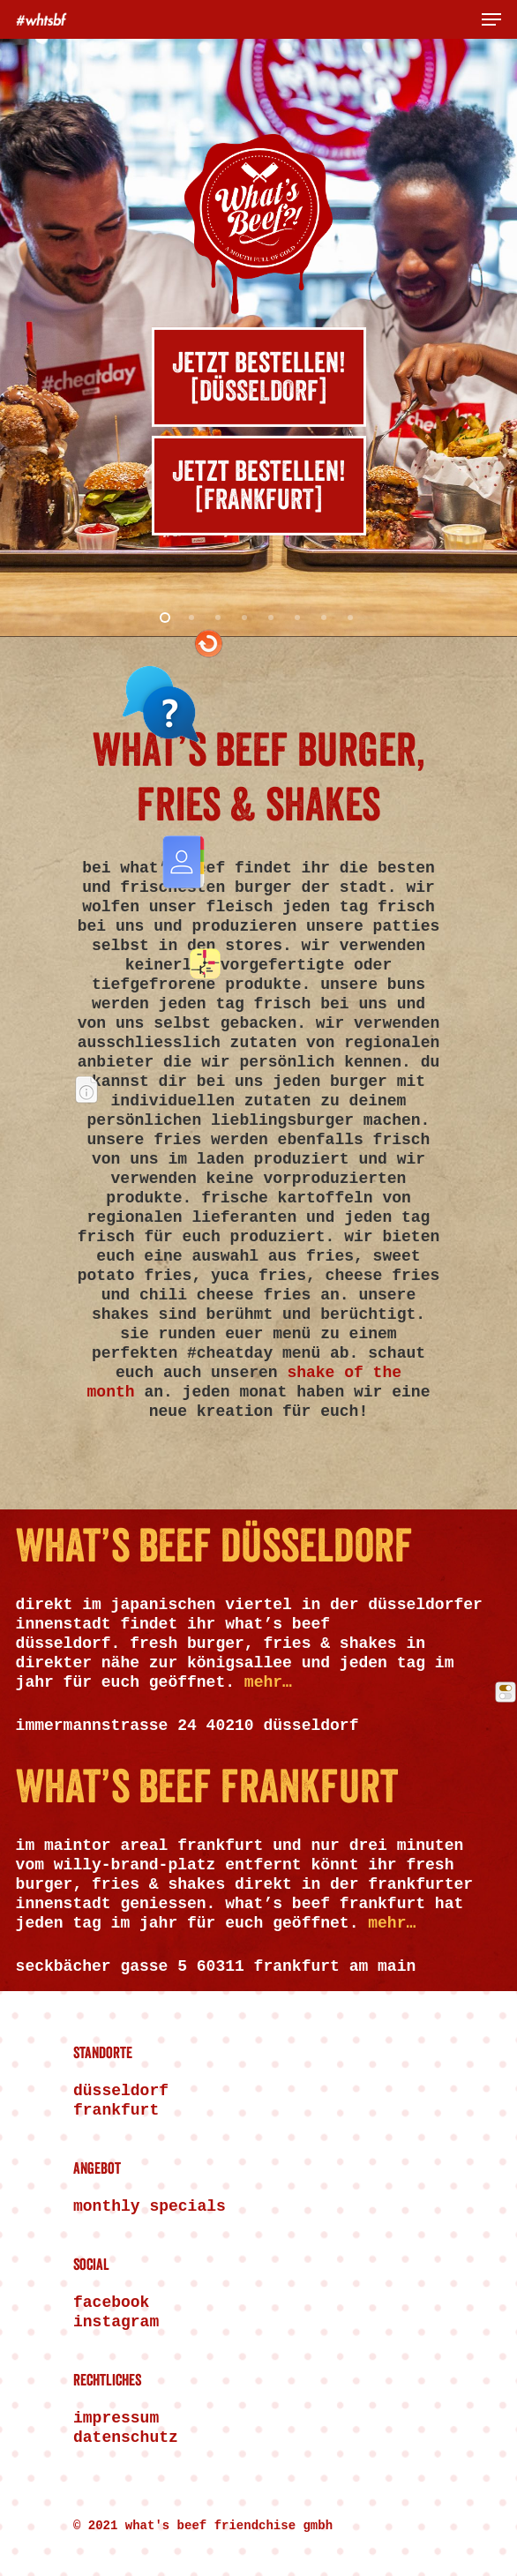 The height and width of the screenshot is (2576, 517). What do you see at coordinates (161, 704) in the screenshot?
I see `open help and support` at bounding box center [161, 704].